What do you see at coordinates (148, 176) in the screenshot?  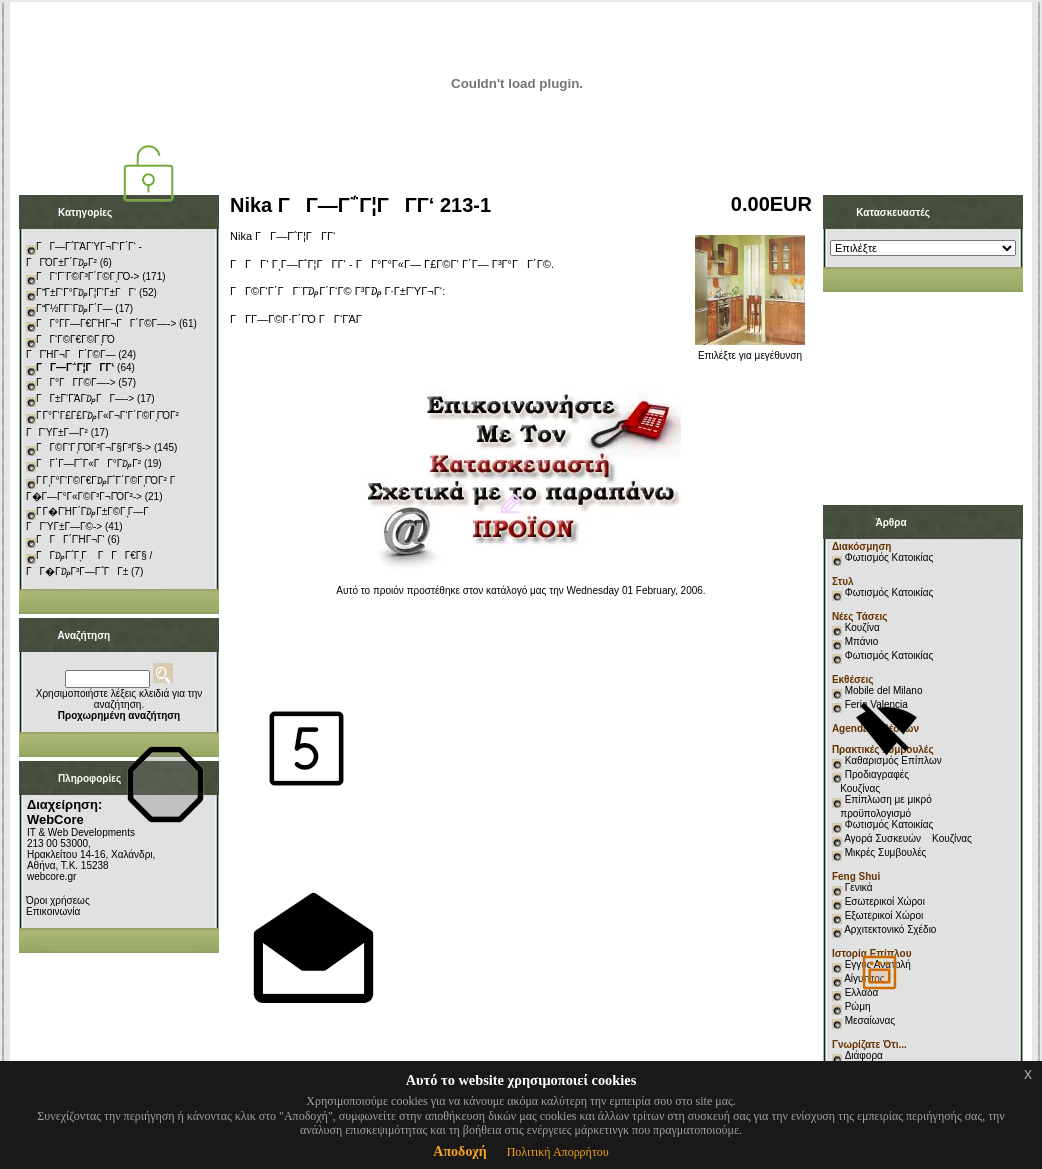 I see `unlocked or unsecured state` at bounding box center [148, 176].